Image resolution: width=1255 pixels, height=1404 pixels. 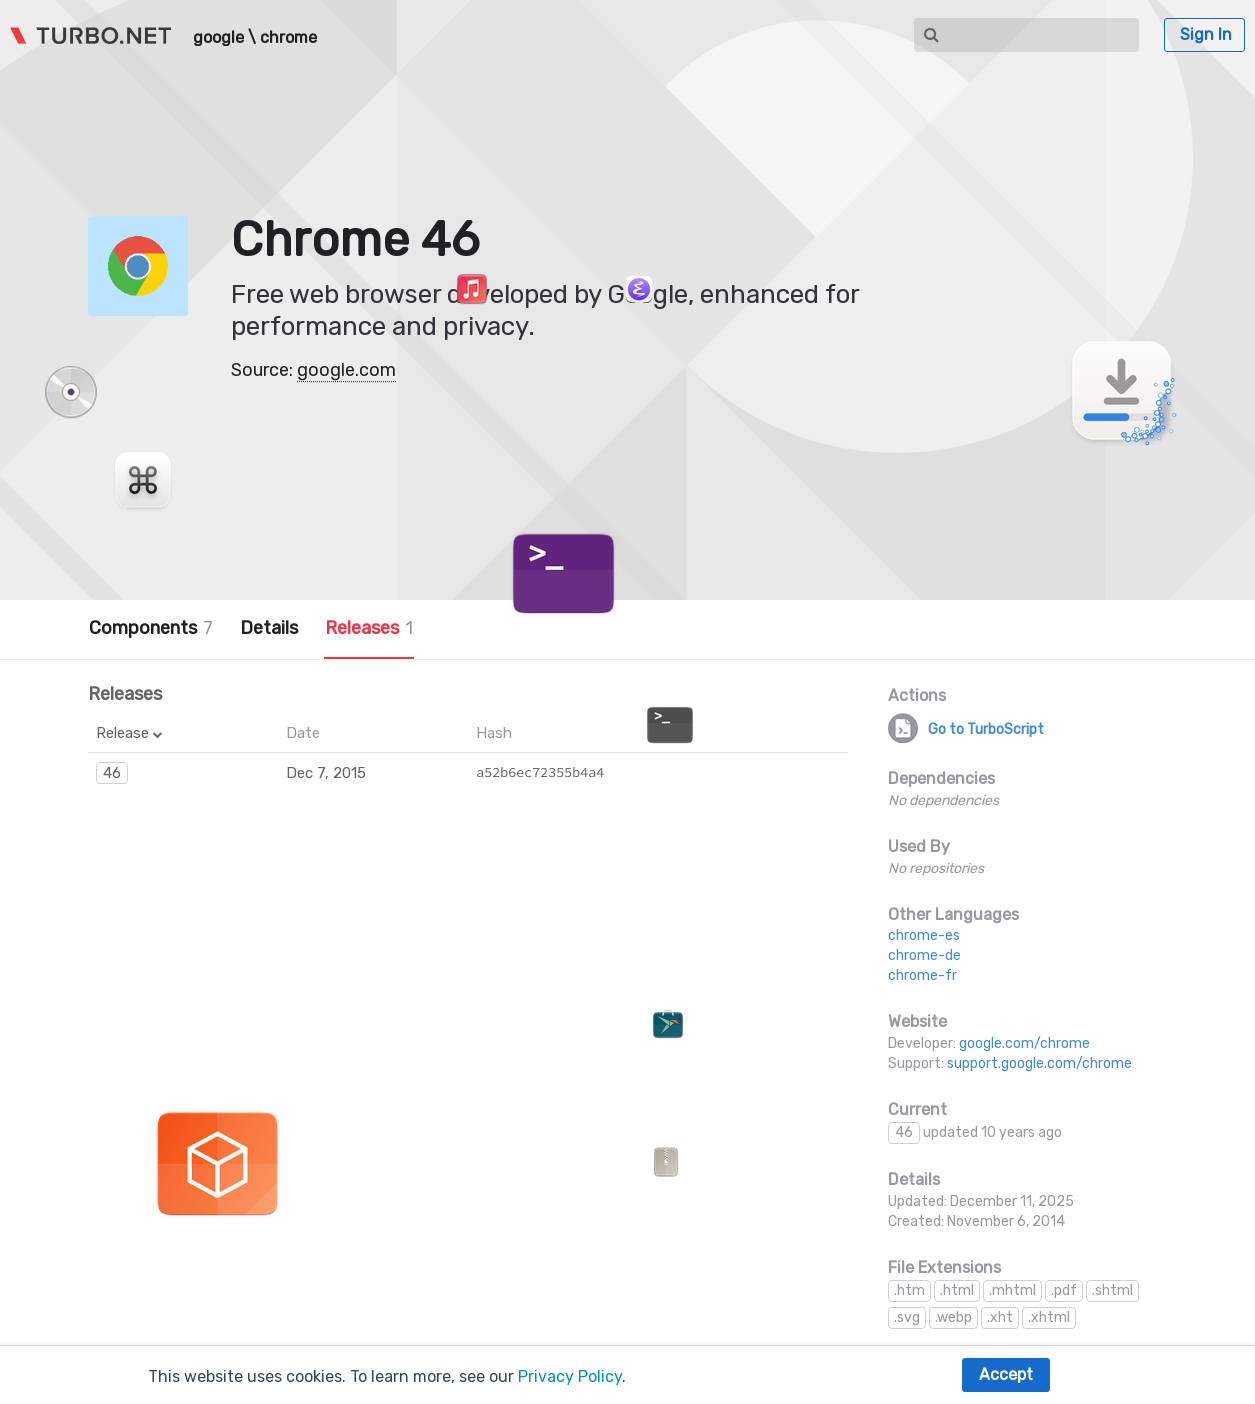 I want to click on indicates a DVD-RAM disc device, so click(x=71, y=392).